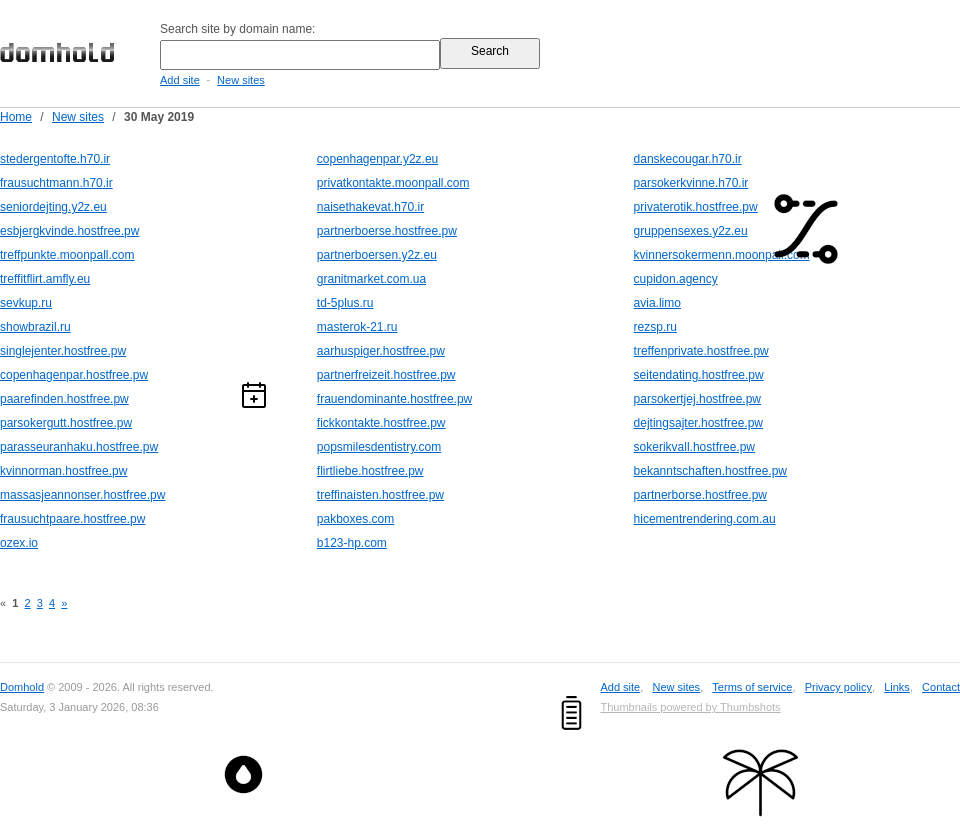 This screenshot has height=827, width=960. Describe the element at coordinates (571, 713) in the screenshot. I see `battery fully charged` at that location.